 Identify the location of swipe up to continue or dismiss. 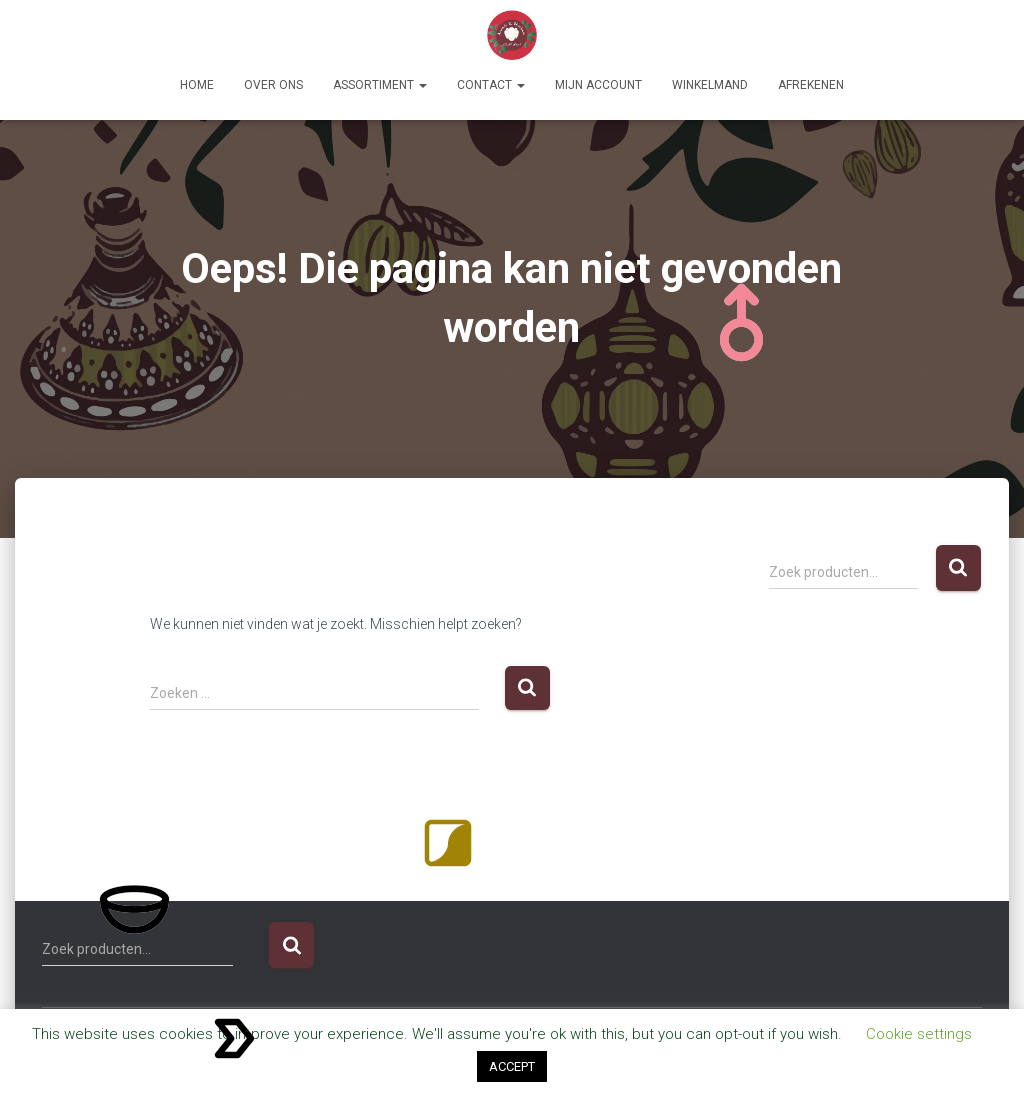
(741, 322).